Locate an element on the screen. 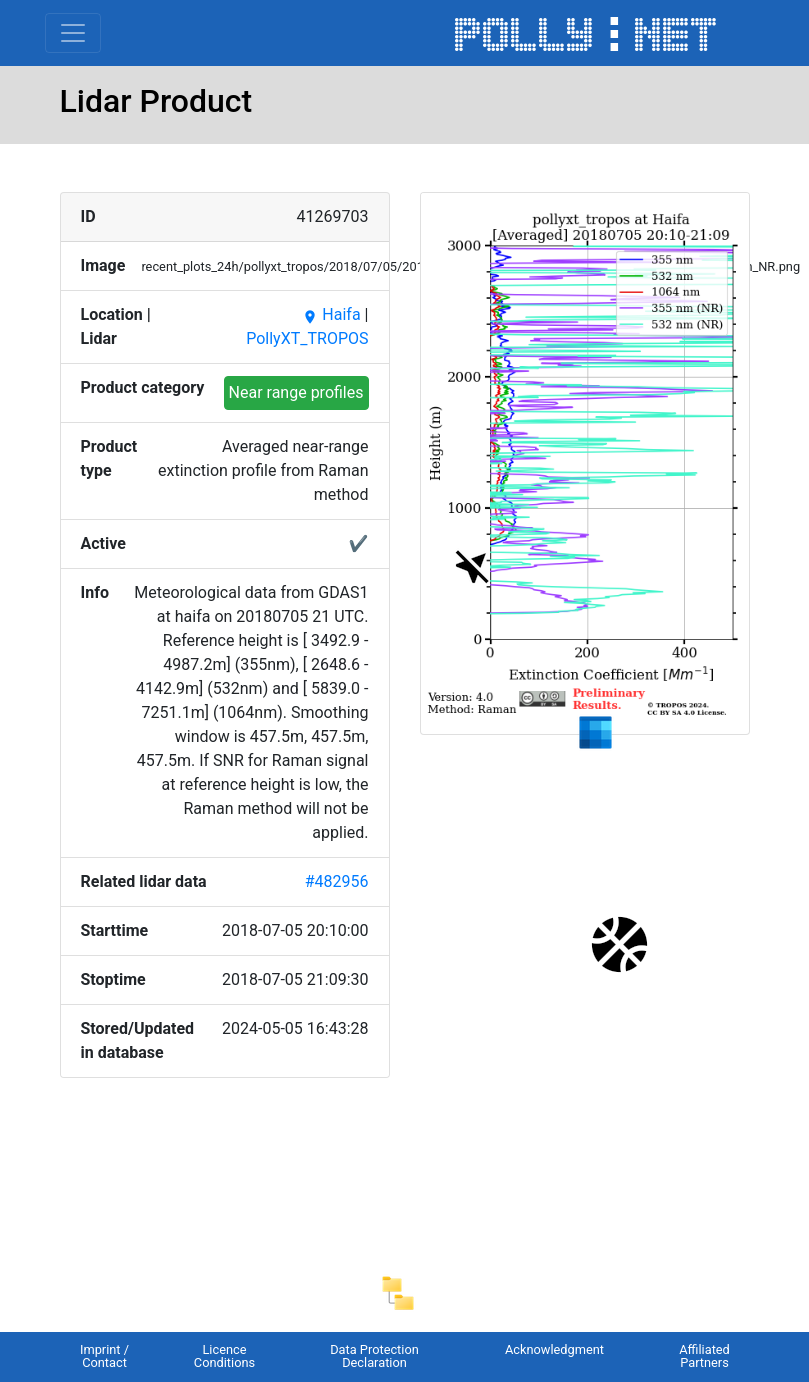 The width and height of the screenshot is (809, 1382). access sports or basketball-related content is located at coordinates (619, 944).